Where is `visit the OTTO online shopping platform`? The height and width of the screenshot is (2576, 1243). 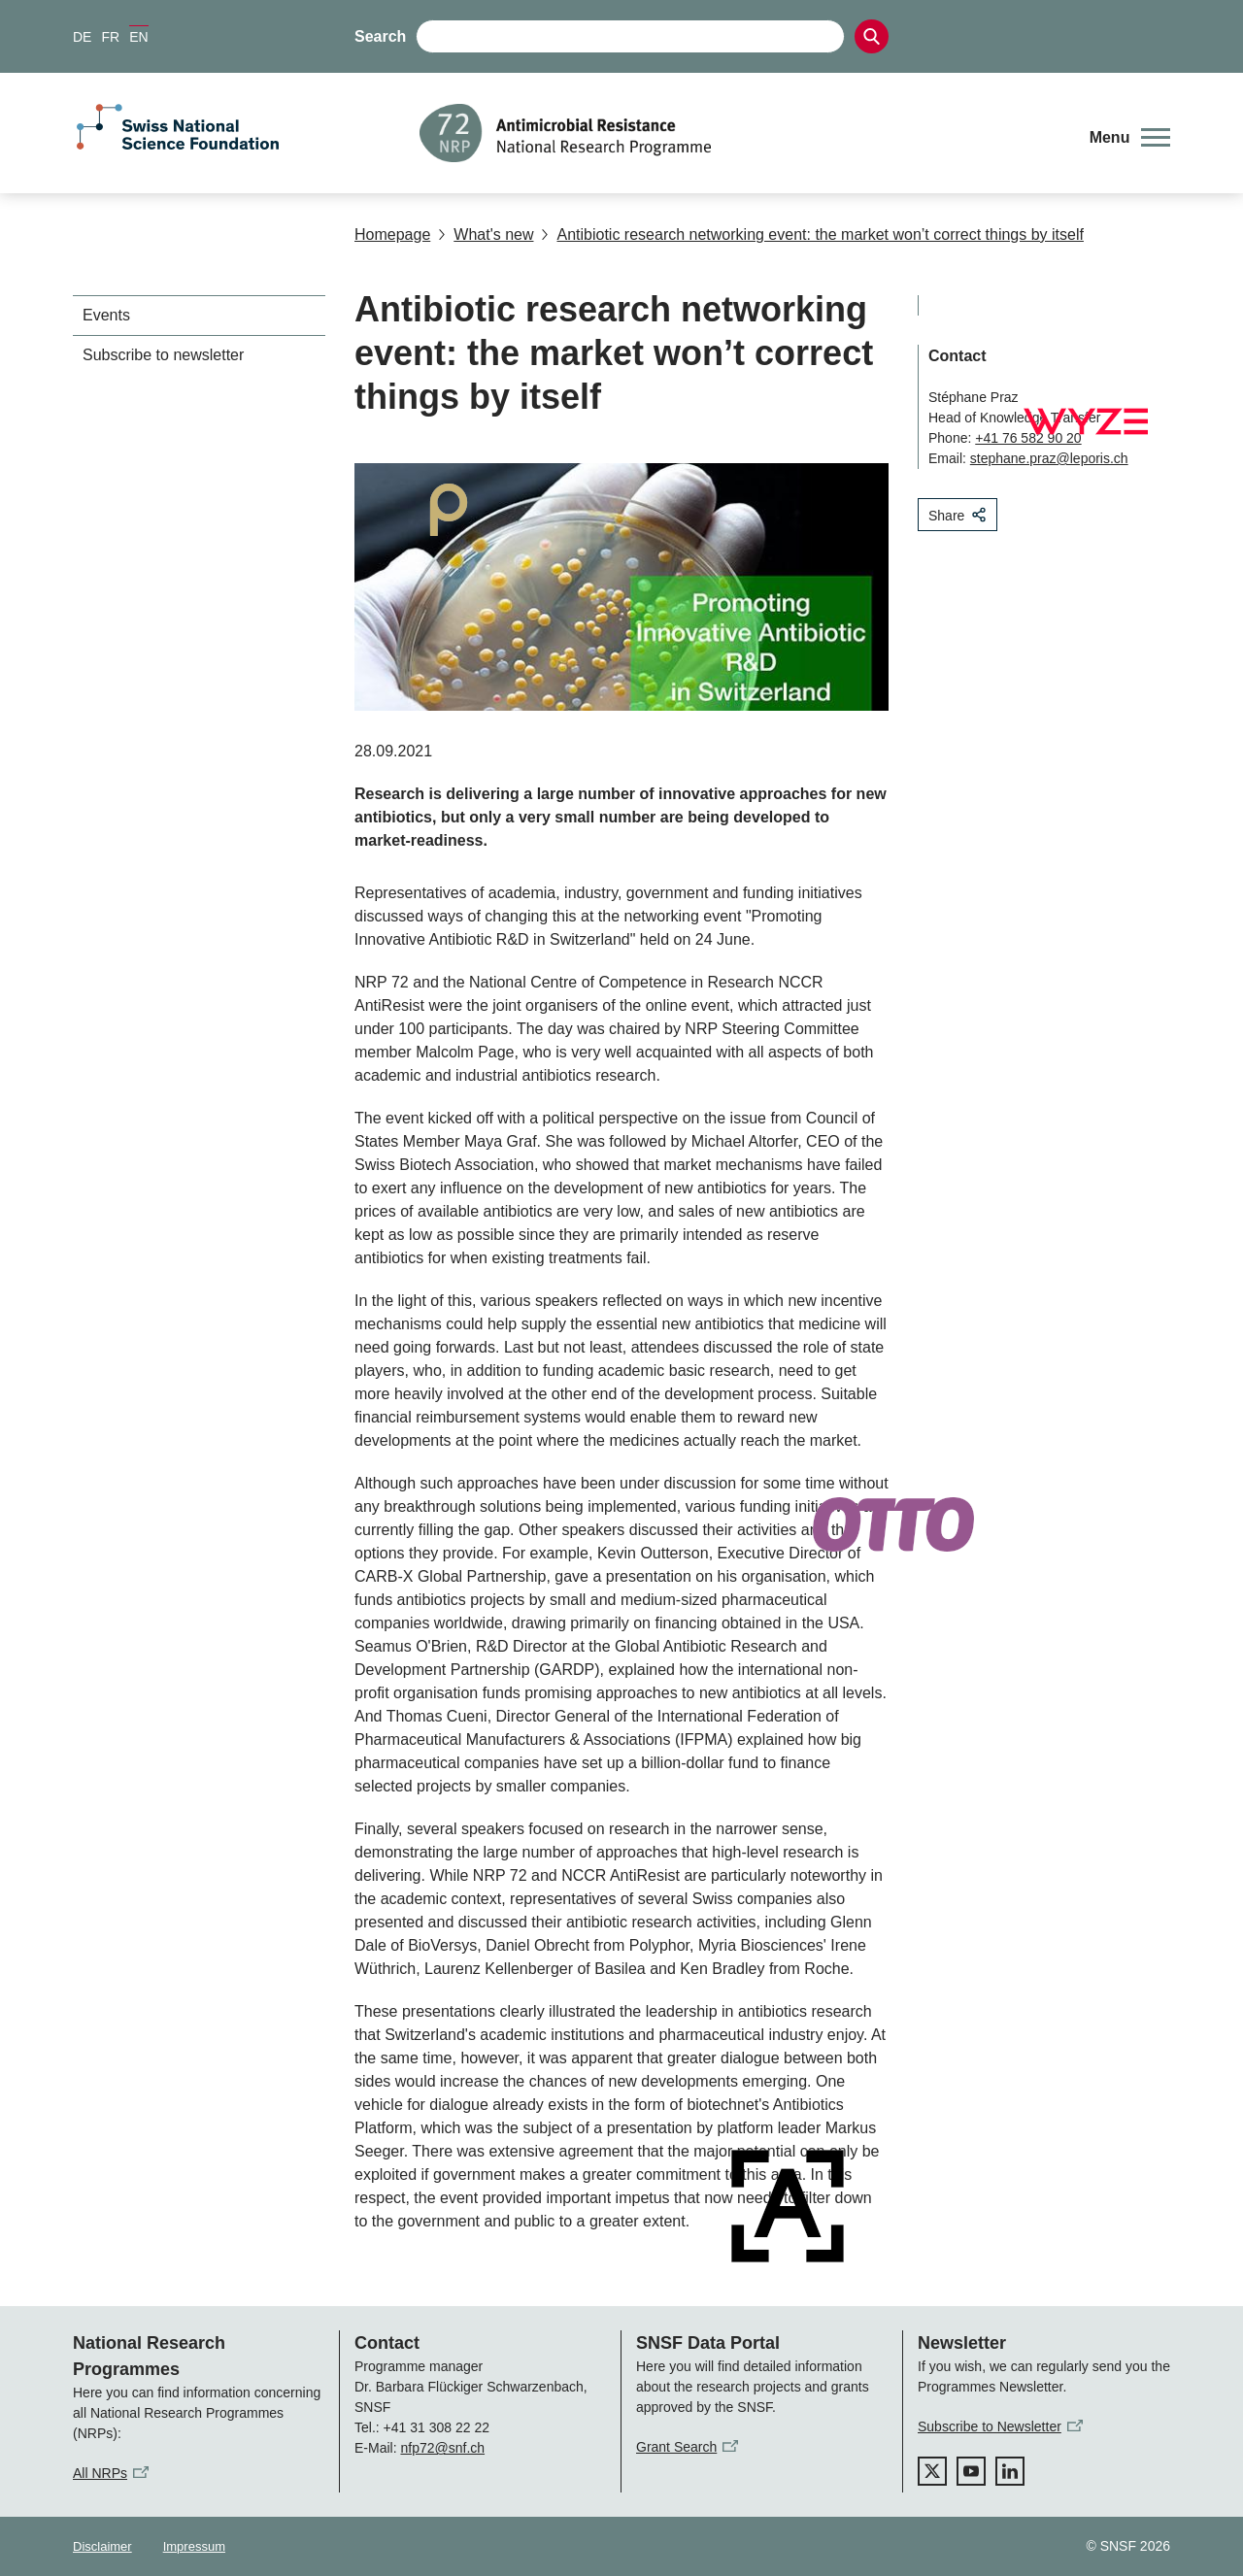 visit the OTTO online shopping platform is located at coordinates (893, 1524).